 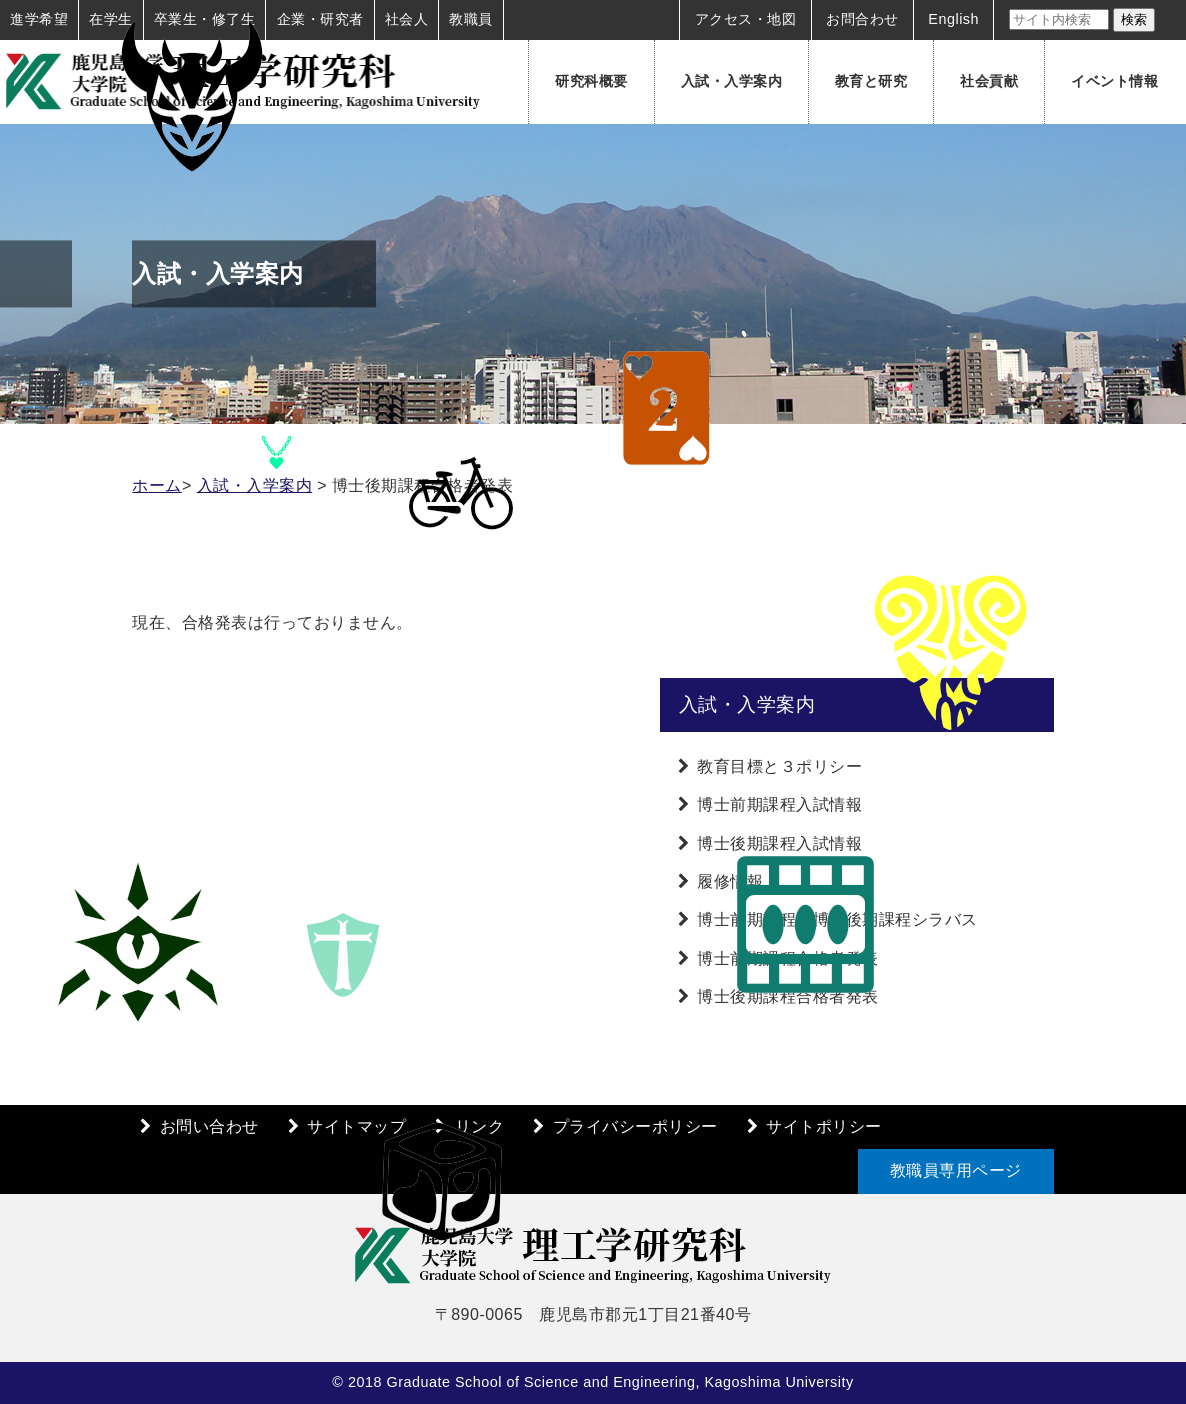 I want to click on select warlock or sorcerer character class, so click(x=138, y=942).